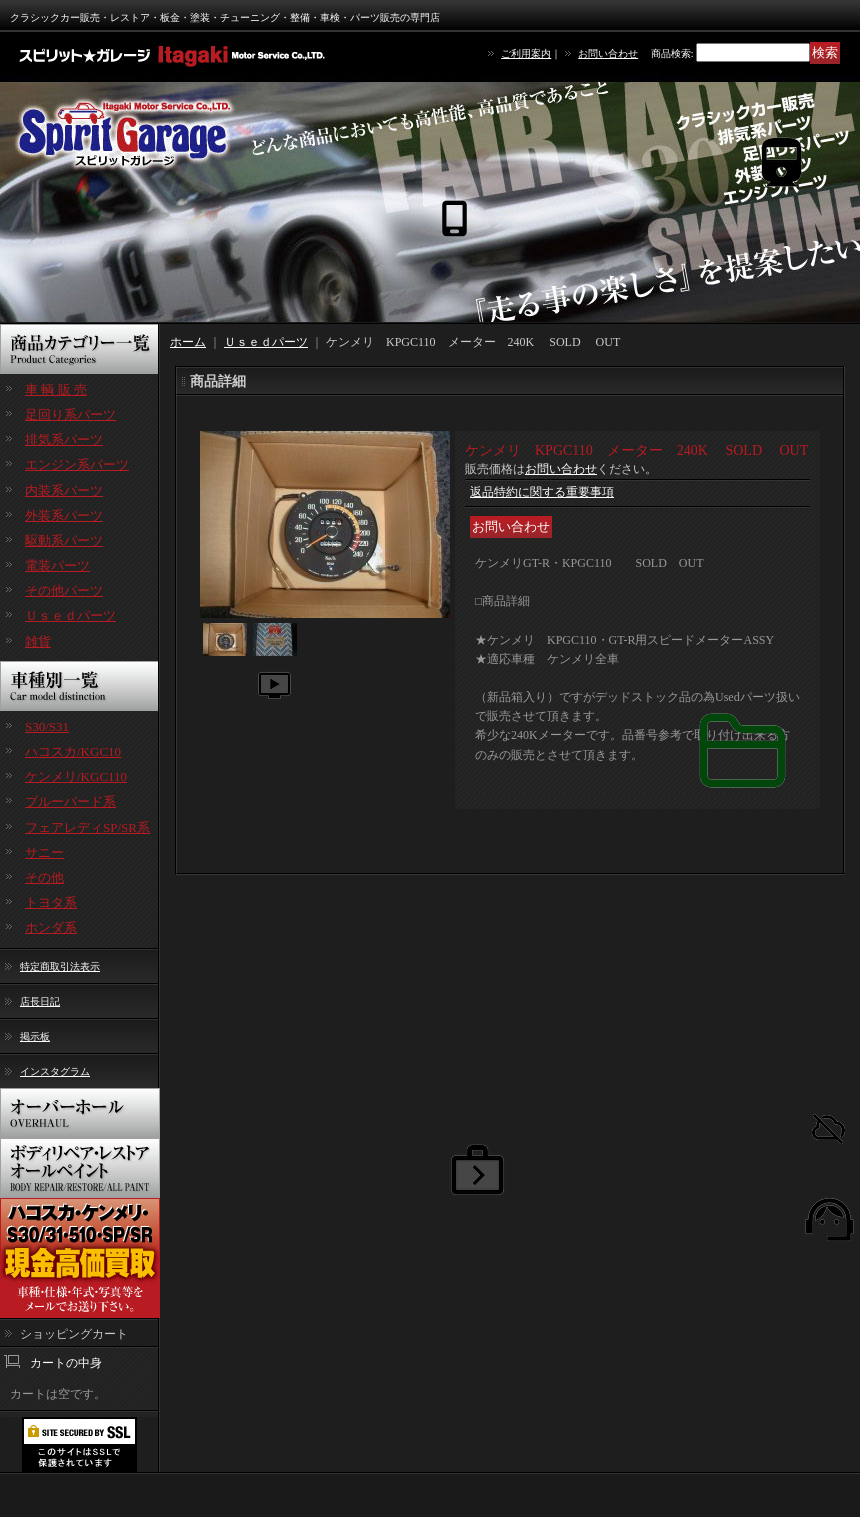 The width and height of the screenshot is (860, 1517). I want to click on get train or railway directions, so click(781, 164).